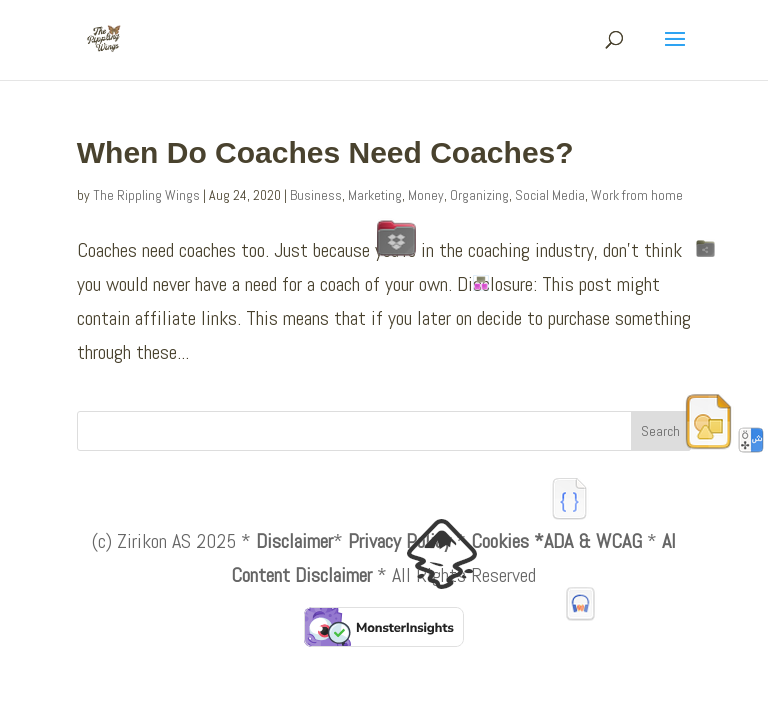  Describe the element at coordinates (481, 283) in the screenshot. I see `select all items in the current view` at that location.